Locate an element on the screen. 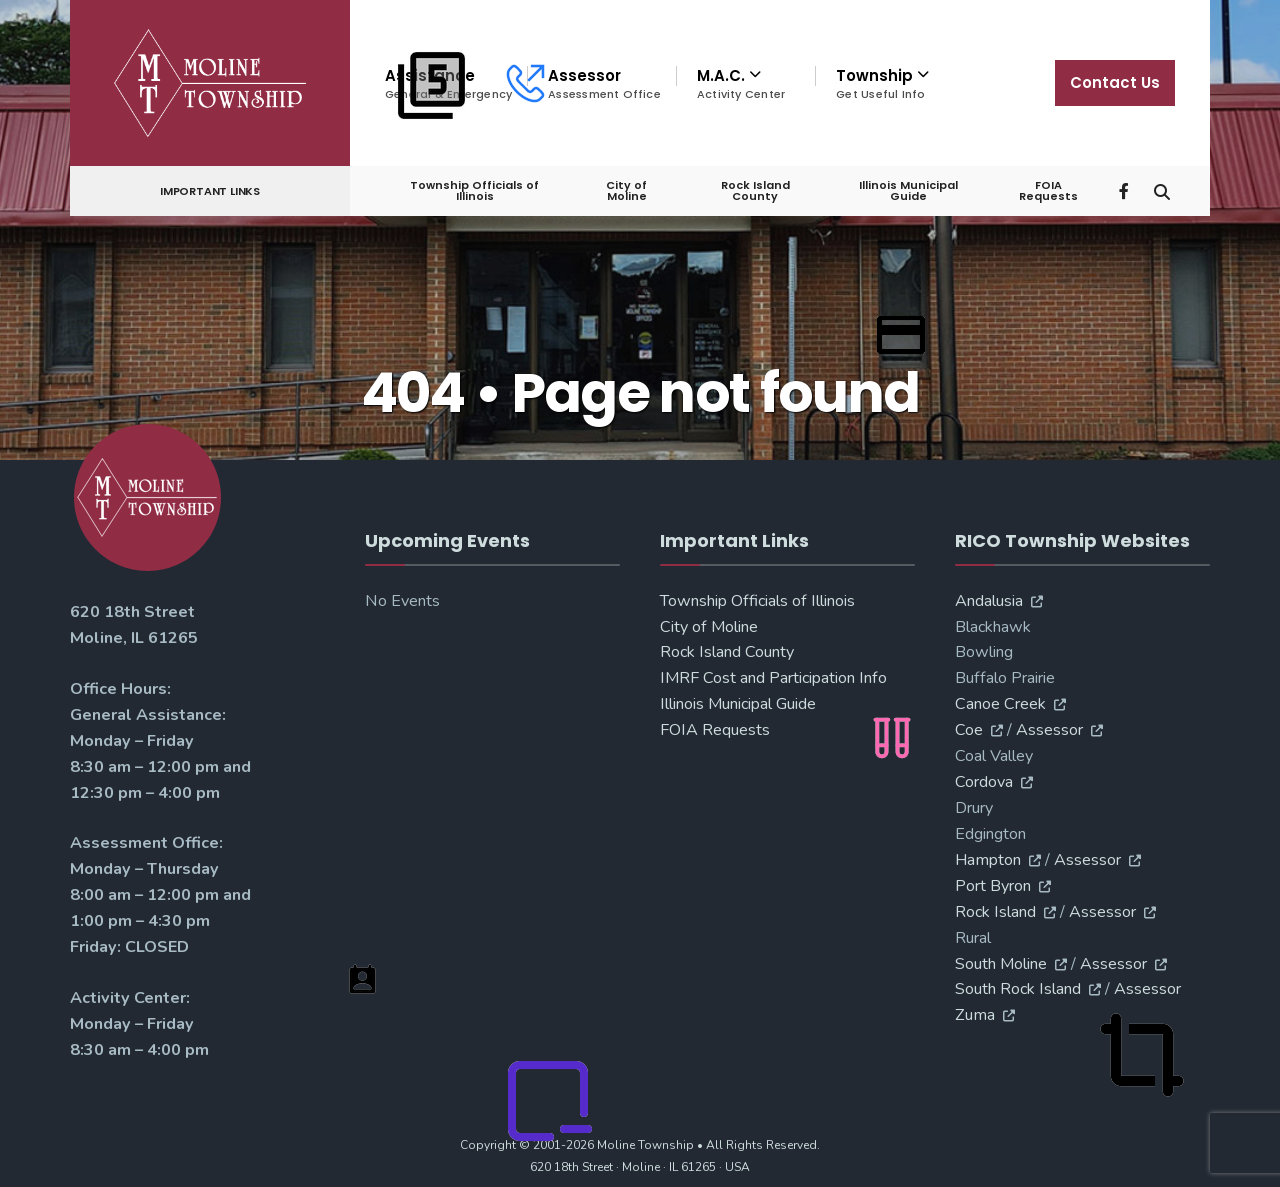 This screenshot has width=1280, height=1187. filter or view 5 items is located at coordinates (431, 85).